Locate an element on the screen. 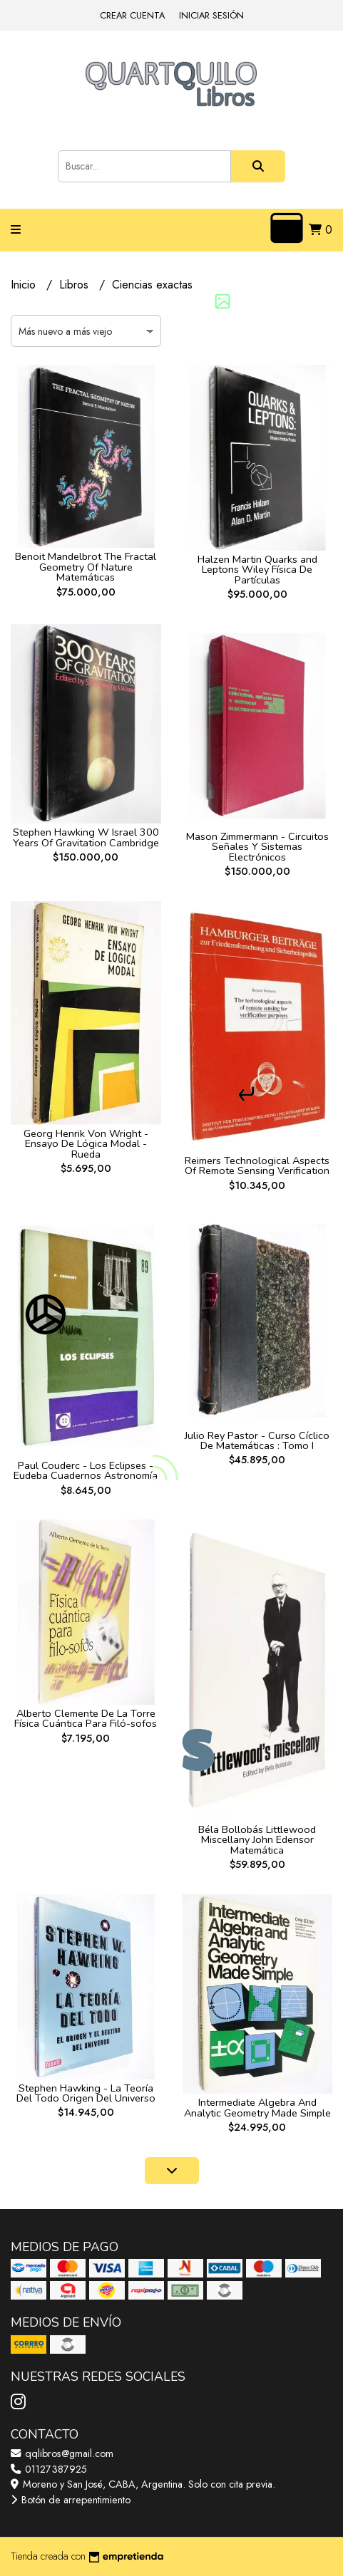  open browser or web view is located at coordinates (287, 228).